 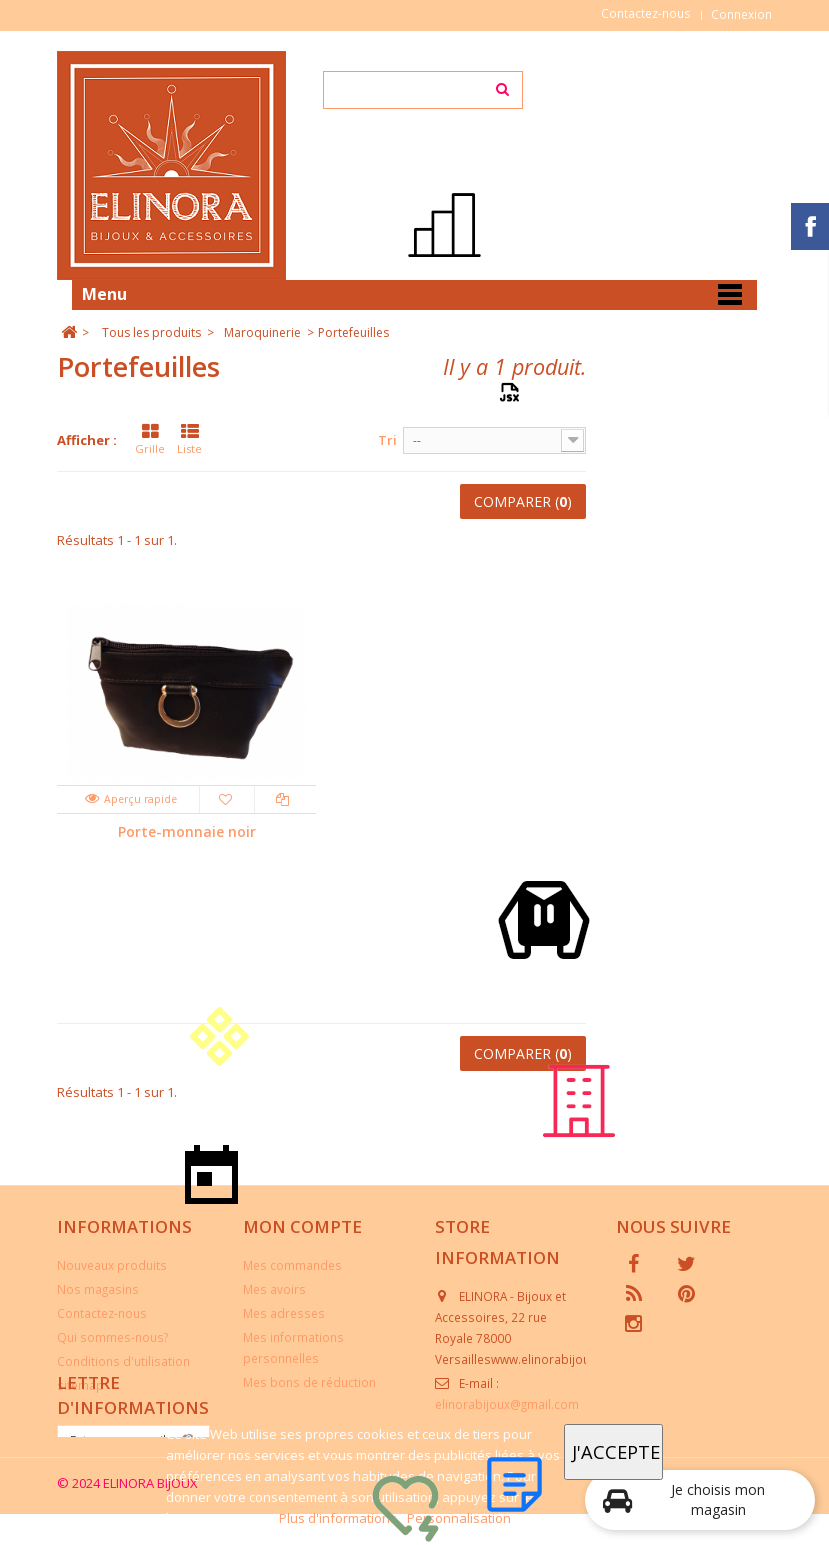 What do you see at coordinates (544, 920) in the screenshot?
I see `browse clothing or apparel items` at bounding box center [544, 920].